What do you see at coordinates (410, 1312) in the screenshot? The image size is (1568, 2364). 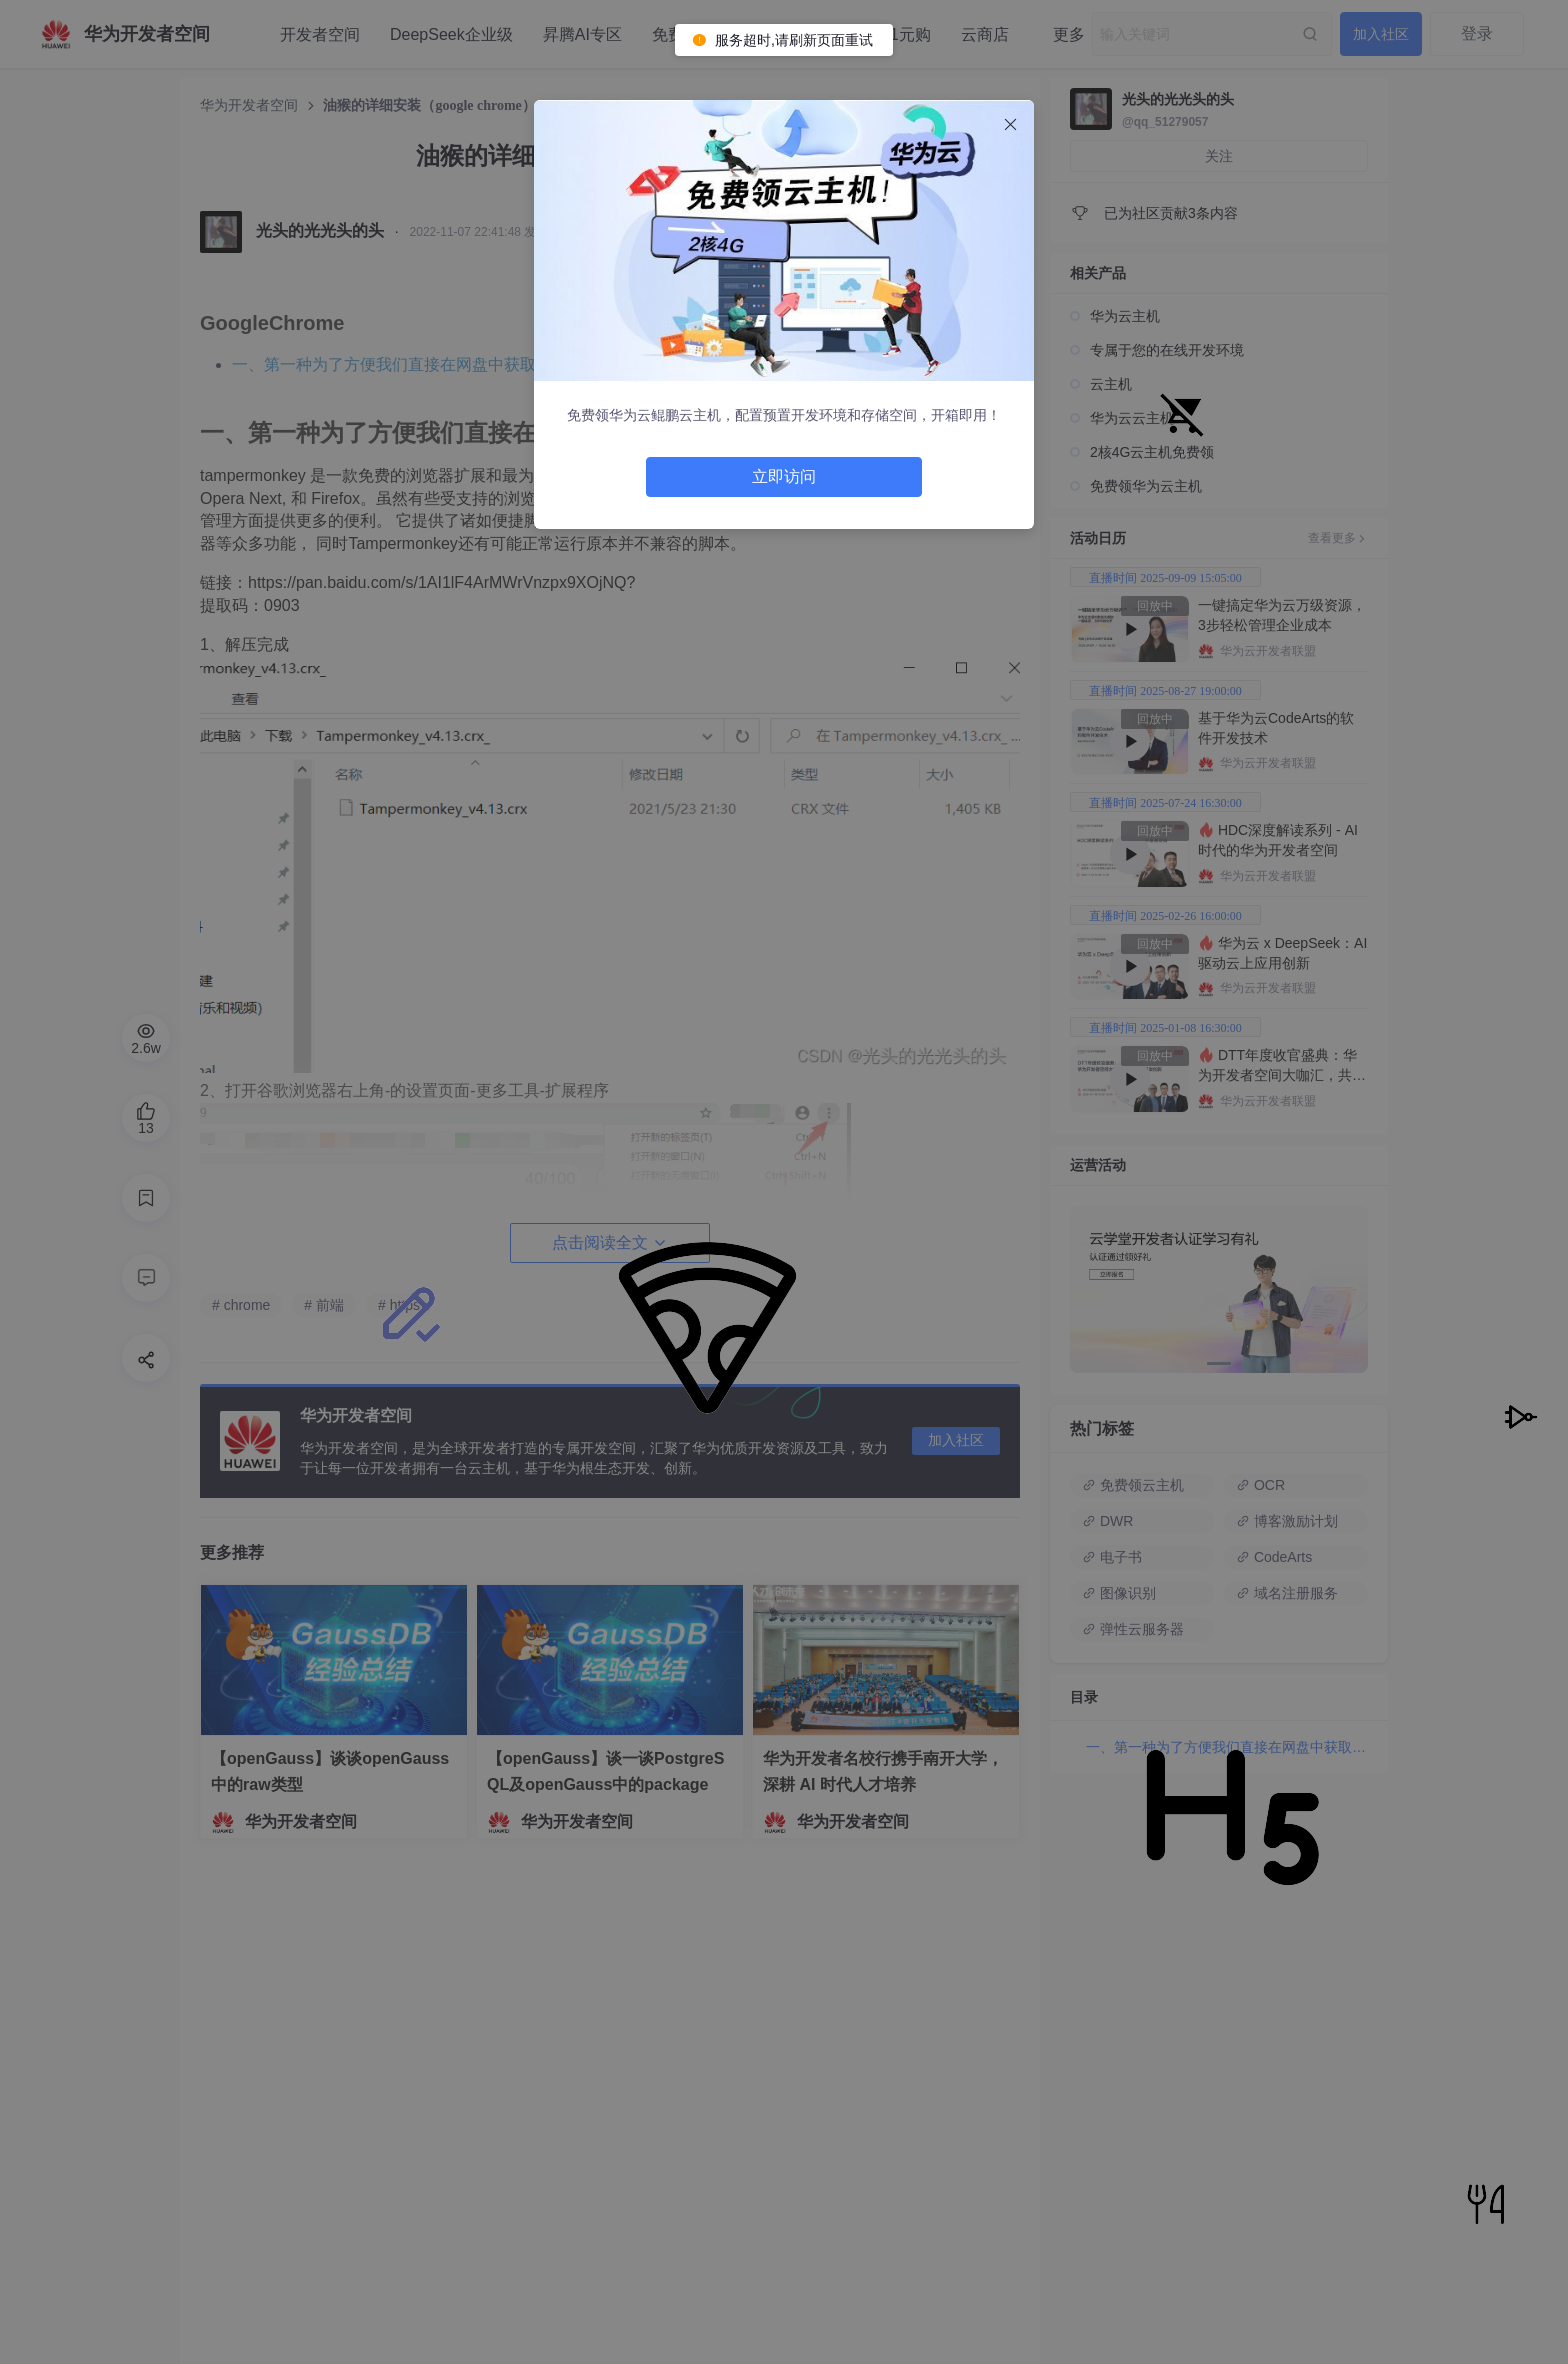 I see `edit completed or saved successfully` at bounding box center [410, 1312].